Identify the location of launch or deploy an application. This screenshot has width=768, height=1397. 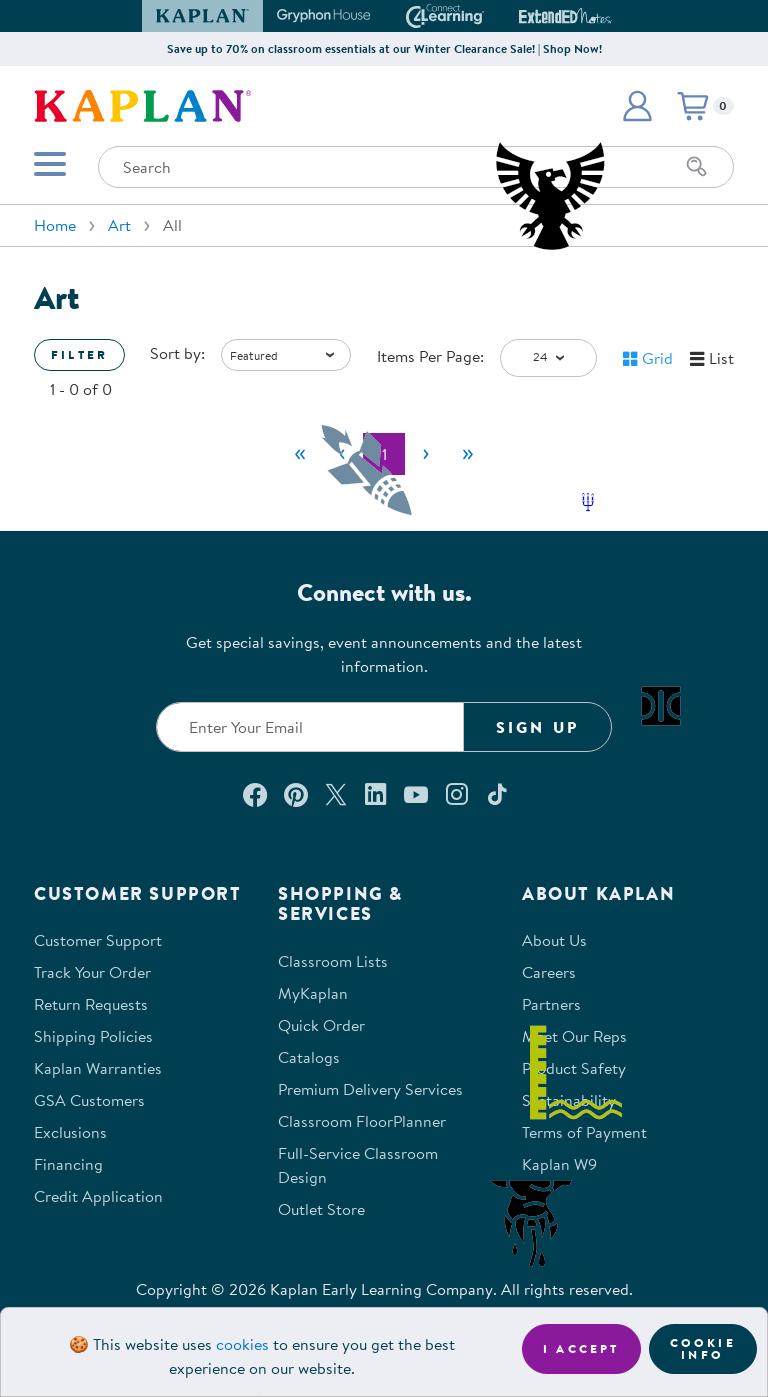
(367, 469).